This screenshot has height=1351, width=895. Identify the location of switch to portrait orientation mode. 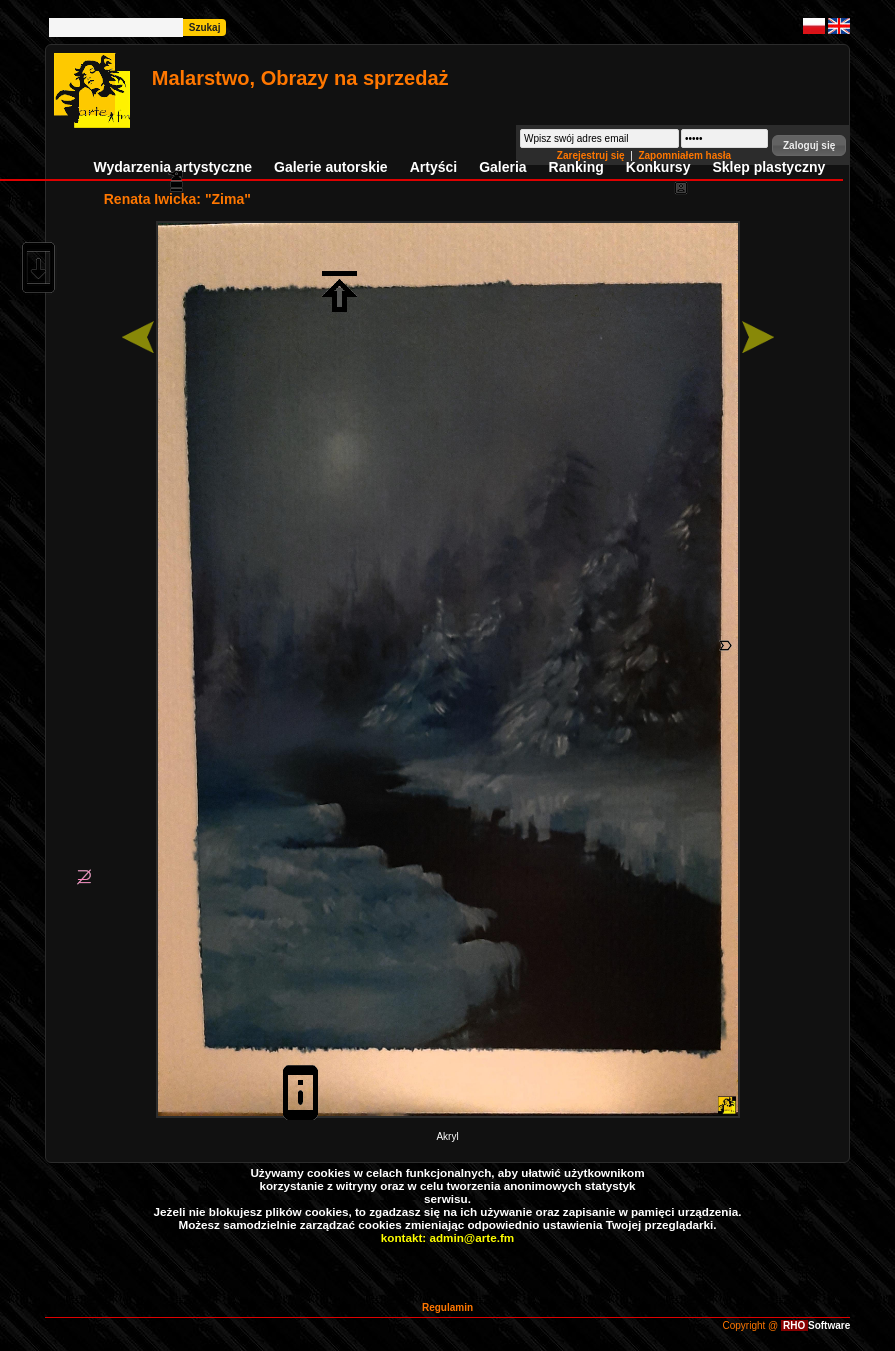
(681, 188).